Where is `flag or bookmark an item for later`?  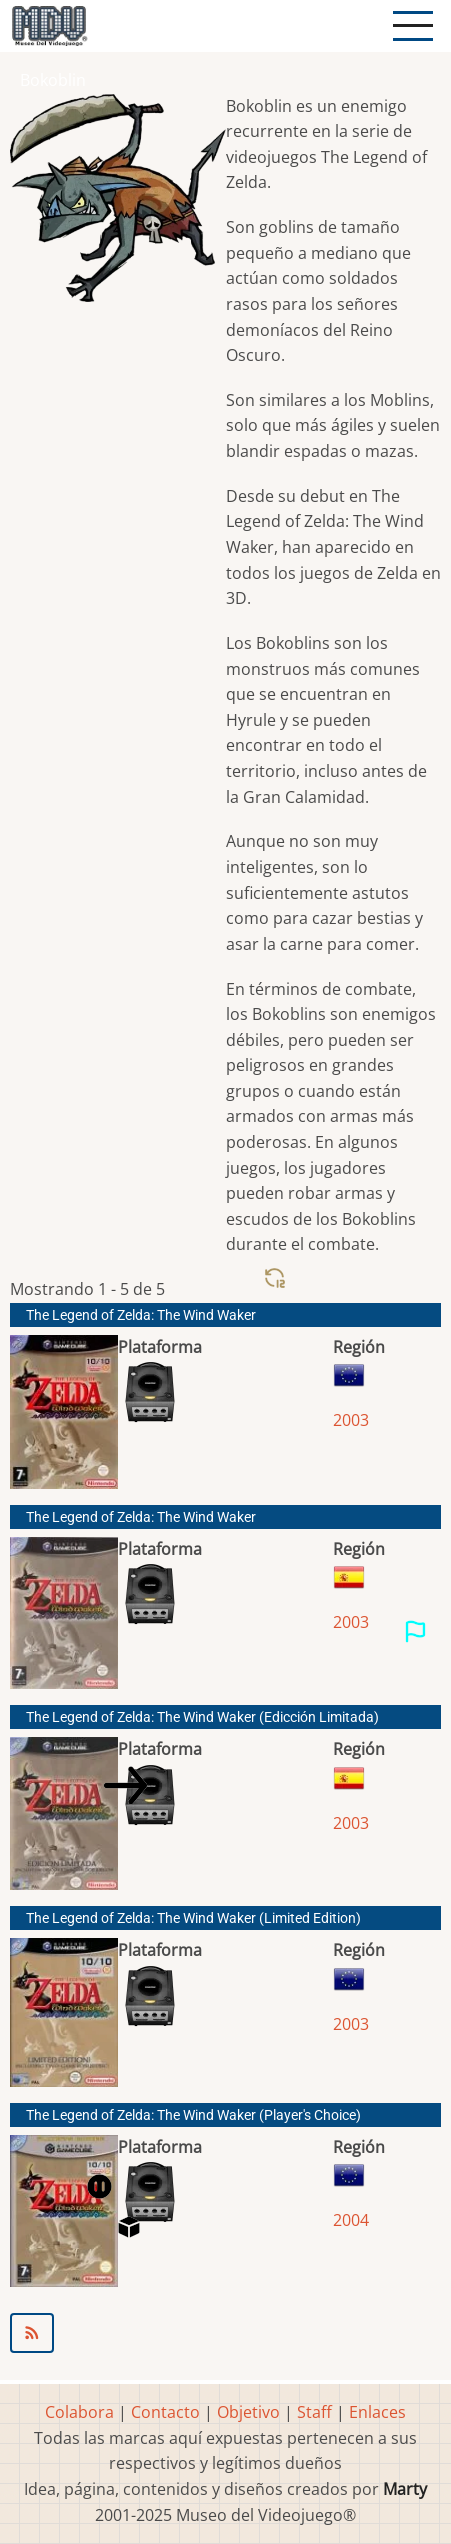
flag or bookmark an item for later is located at coordinates (415, 1631).